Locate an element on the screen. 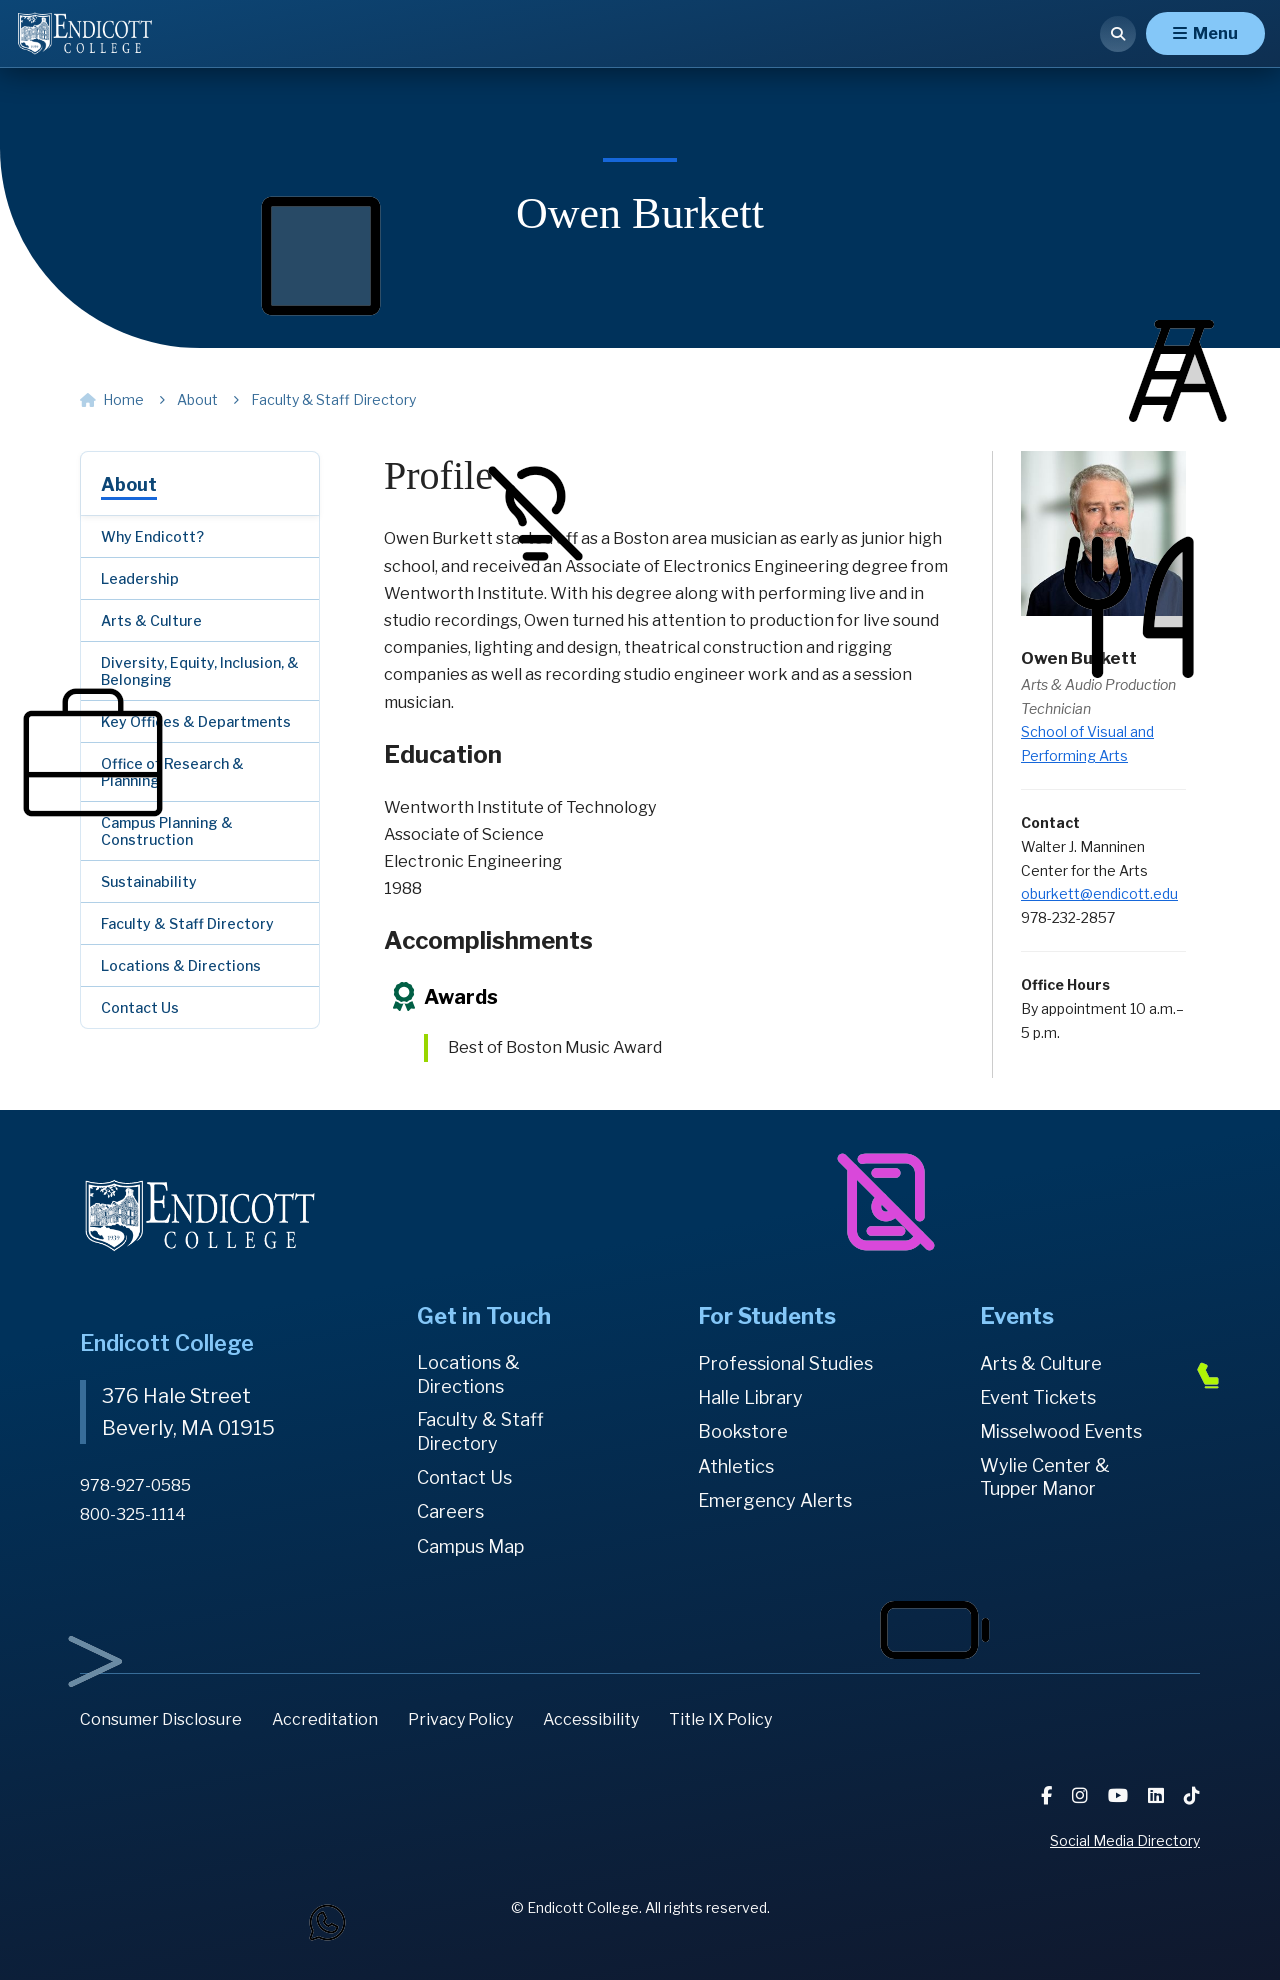 This screenshot has height=1980, width=1280. access tools or equipment section is located at coordinates (1180, 371).